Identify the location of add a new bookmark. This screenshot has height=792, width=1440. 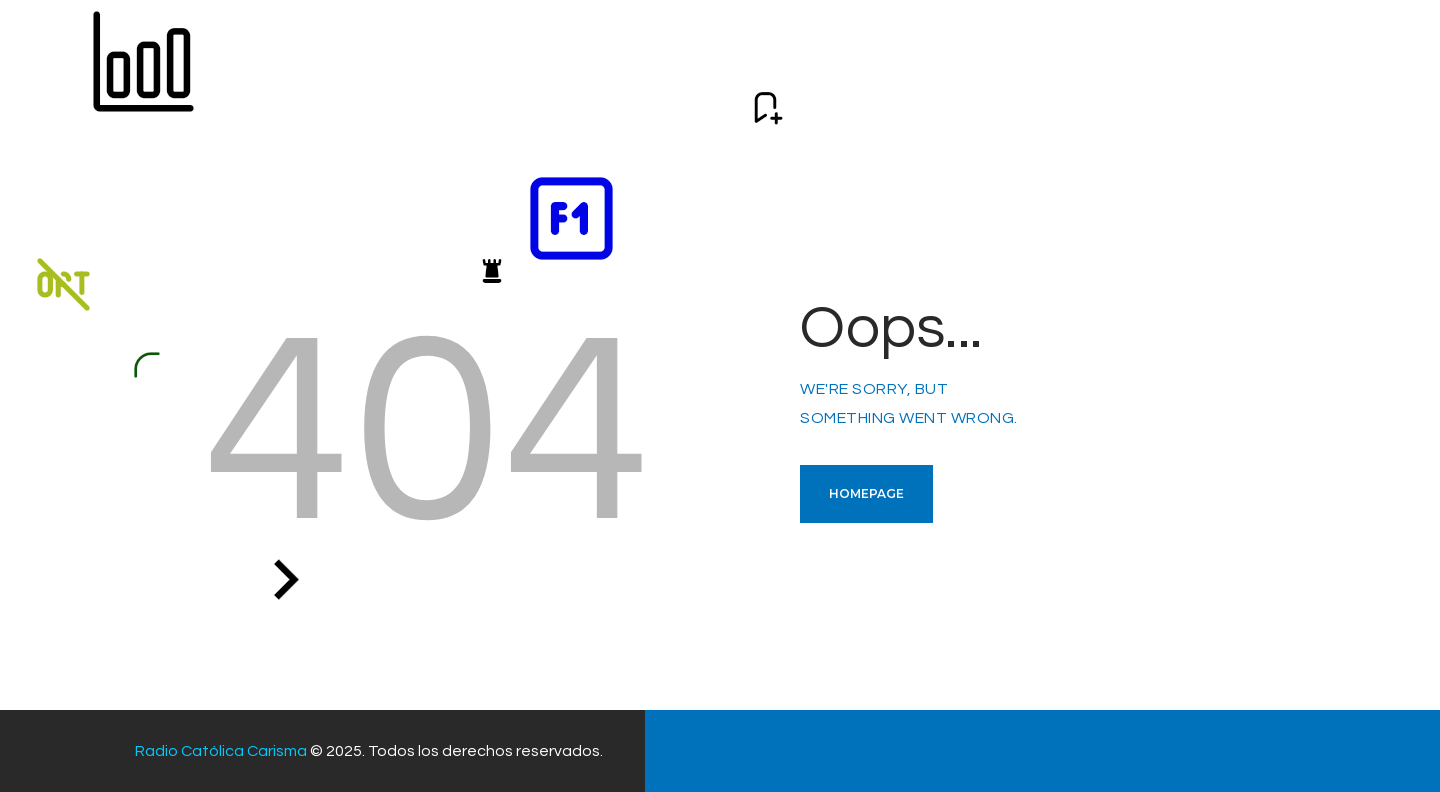
(765, 107).